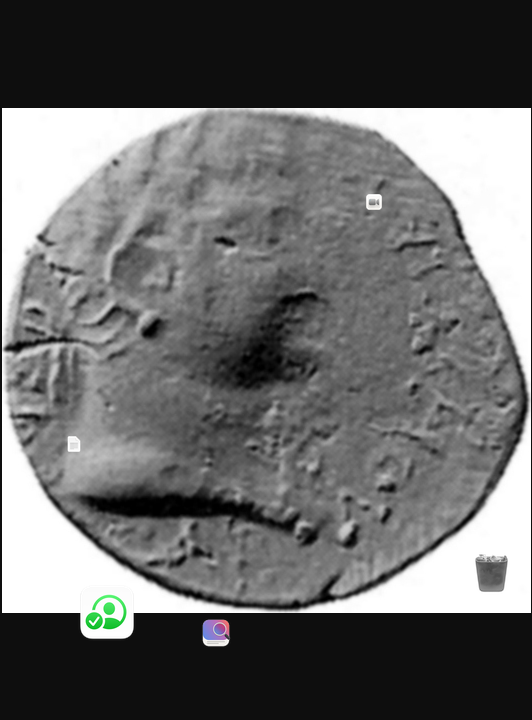  What do you see at coordinates (107, 612) in the screenshot?
I see `collaboration or screen sharing request approved` at bounding box center [107, 612].